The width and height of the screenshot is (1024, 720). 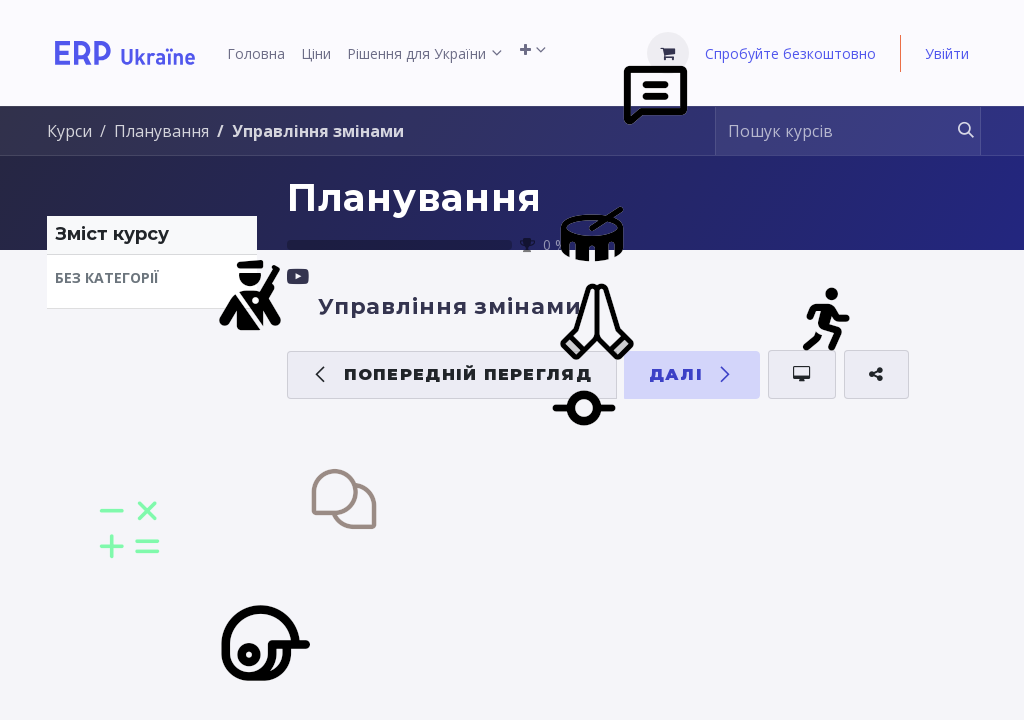 I want to click on start a run or workout session, so click(x=828, y=320).